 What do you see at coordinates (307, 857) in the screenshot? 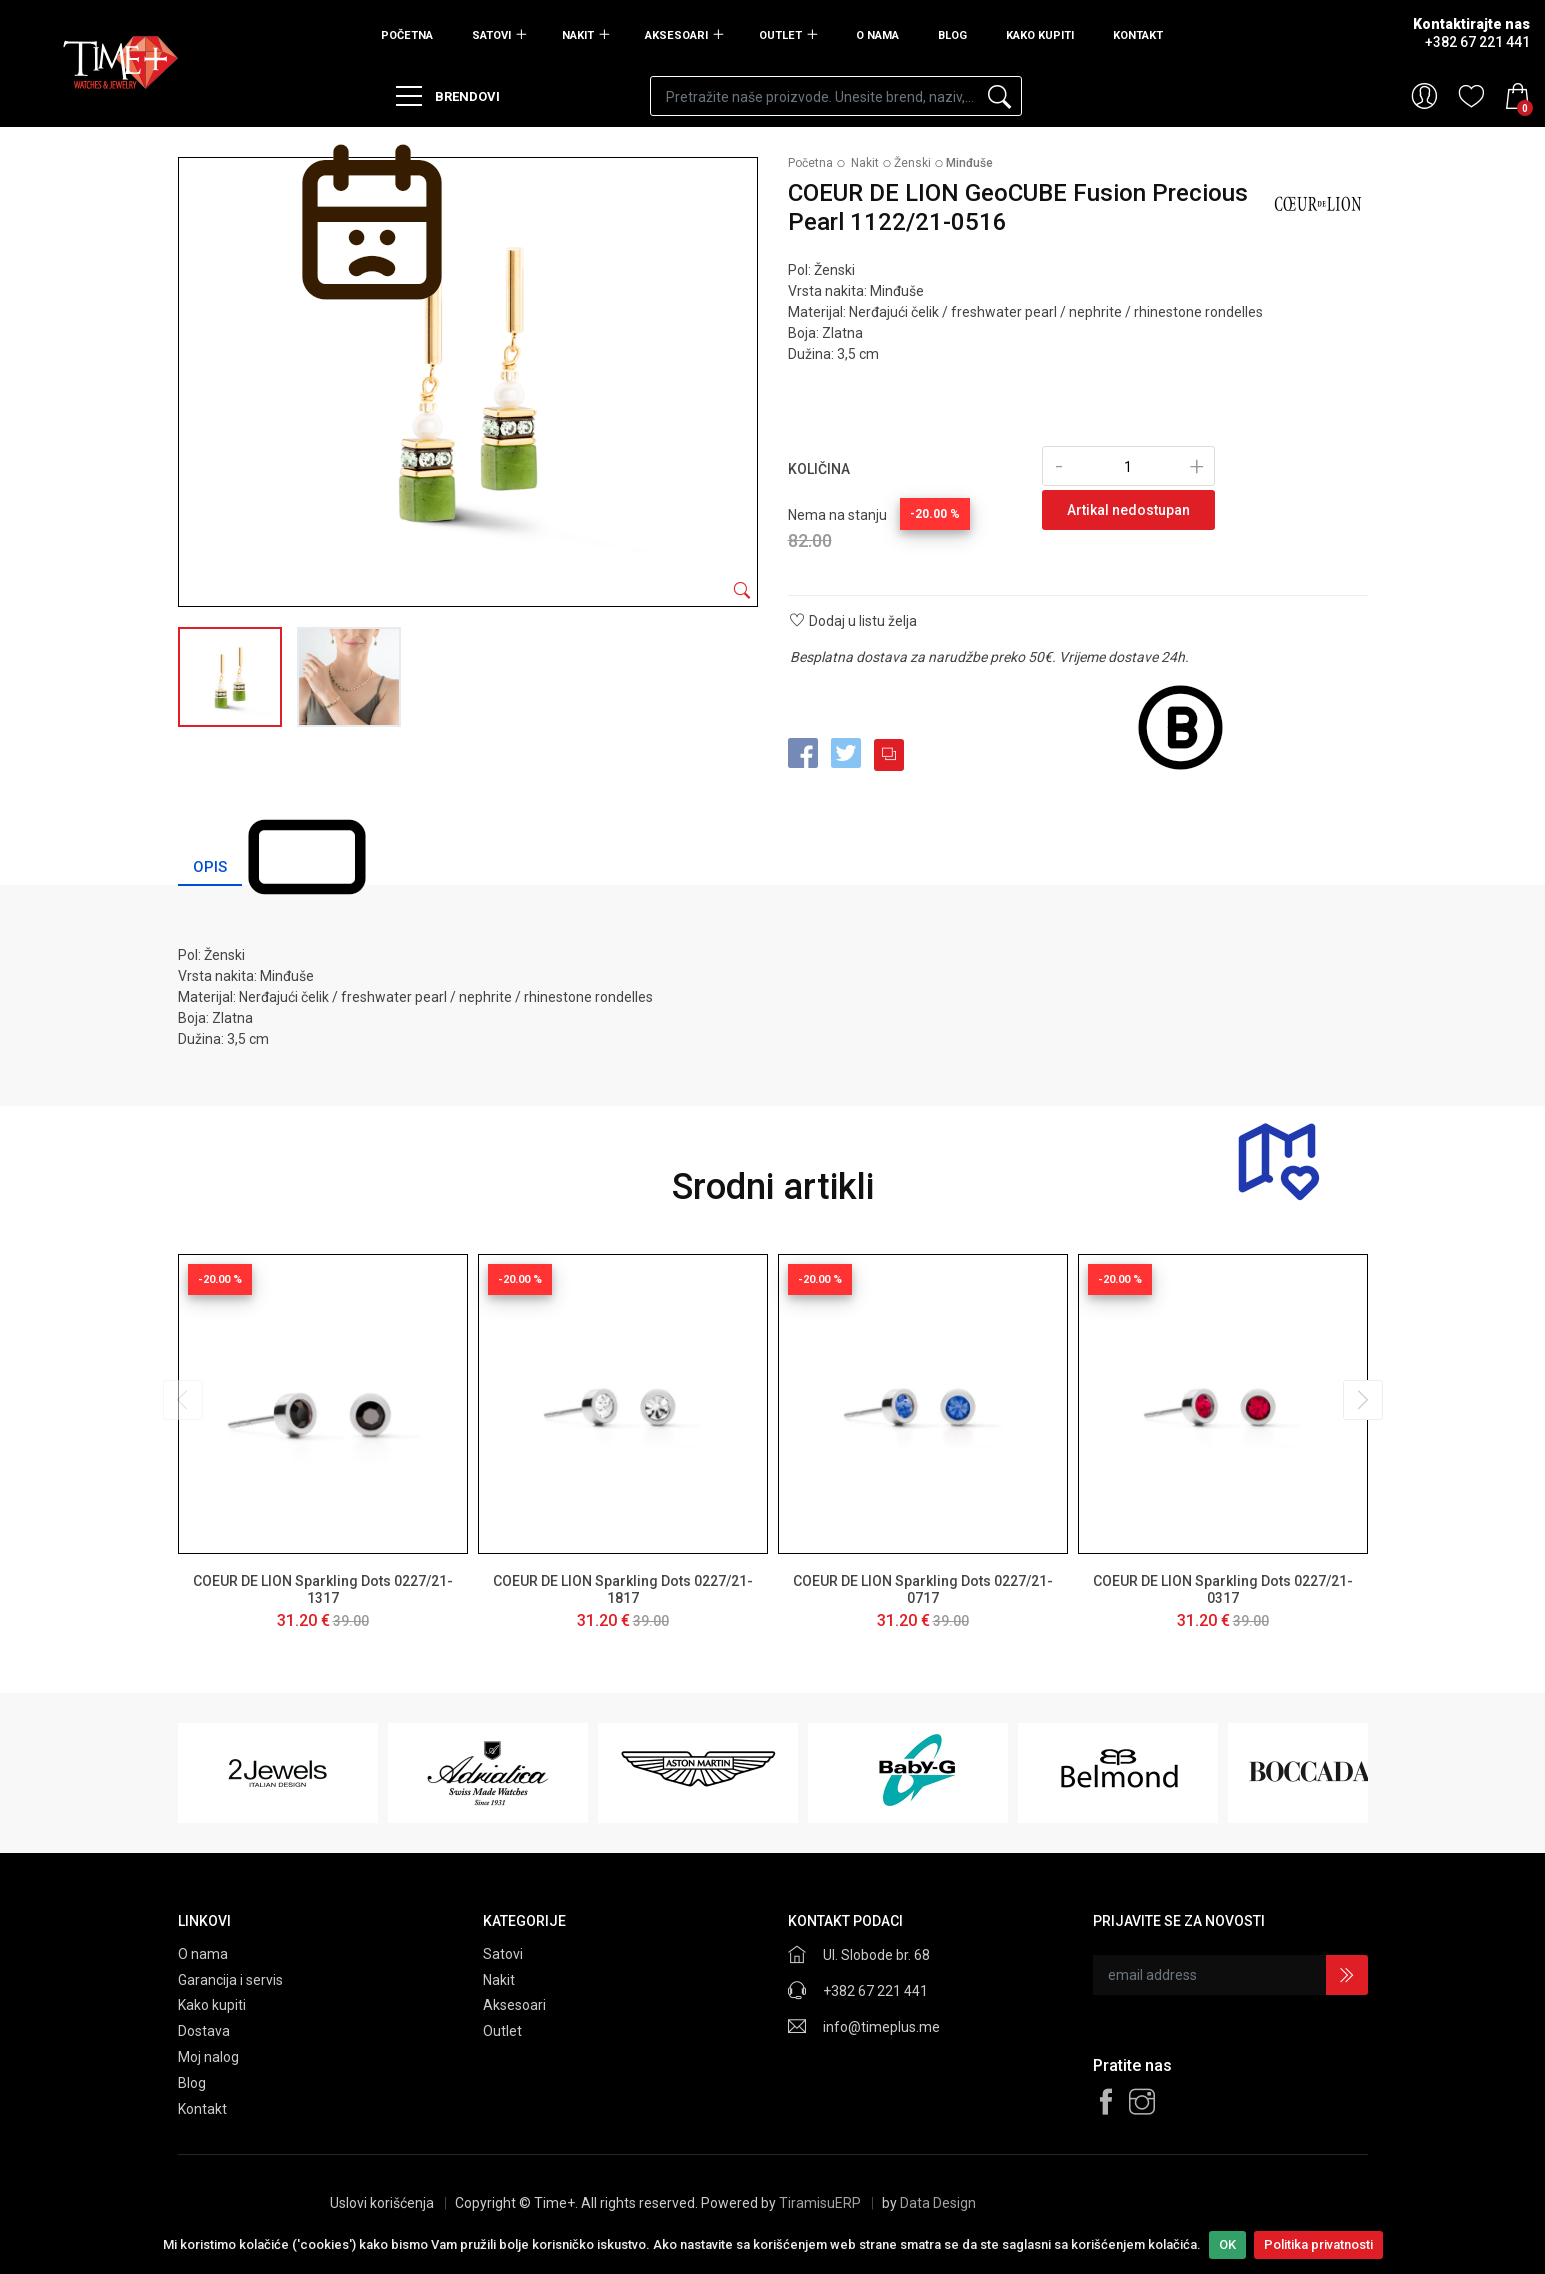
I see `toggle to landscape orientation` at bounding box center [307, 857].